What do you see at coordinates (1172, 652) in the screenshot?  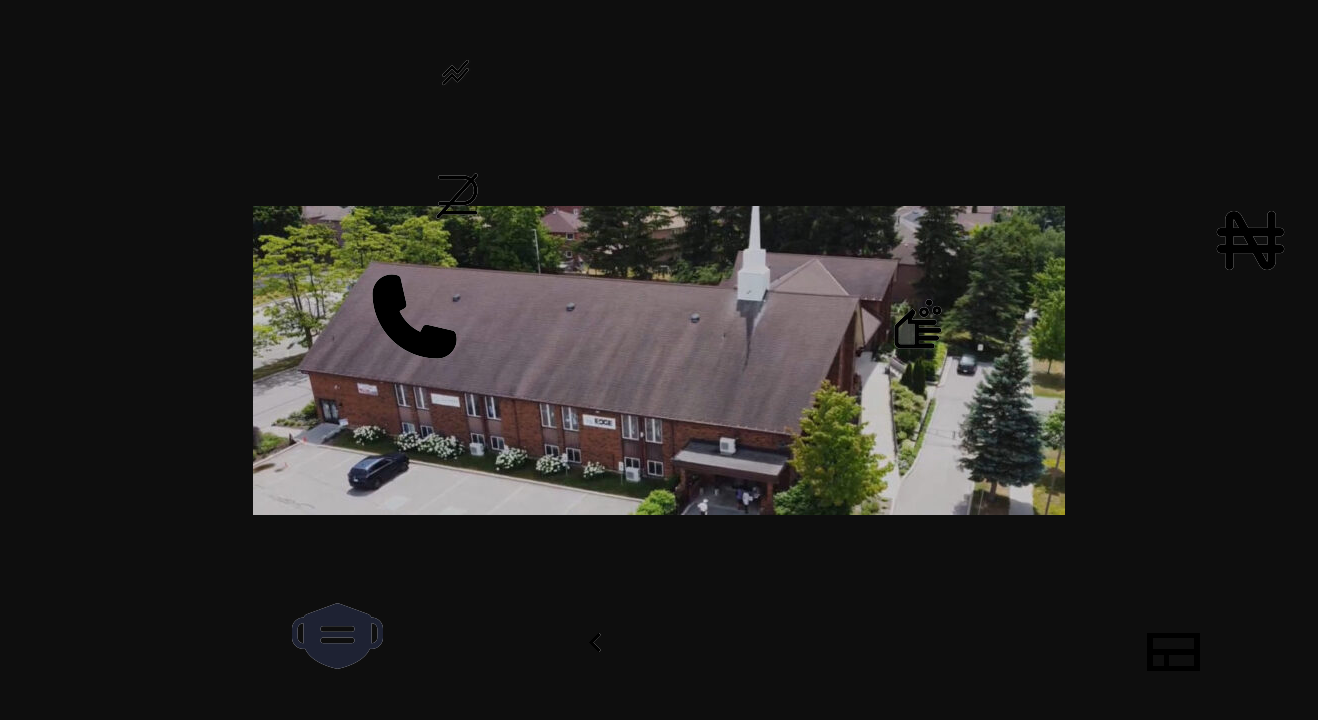 I see `switch to compact view layout` at bounding box center [1172, 652].